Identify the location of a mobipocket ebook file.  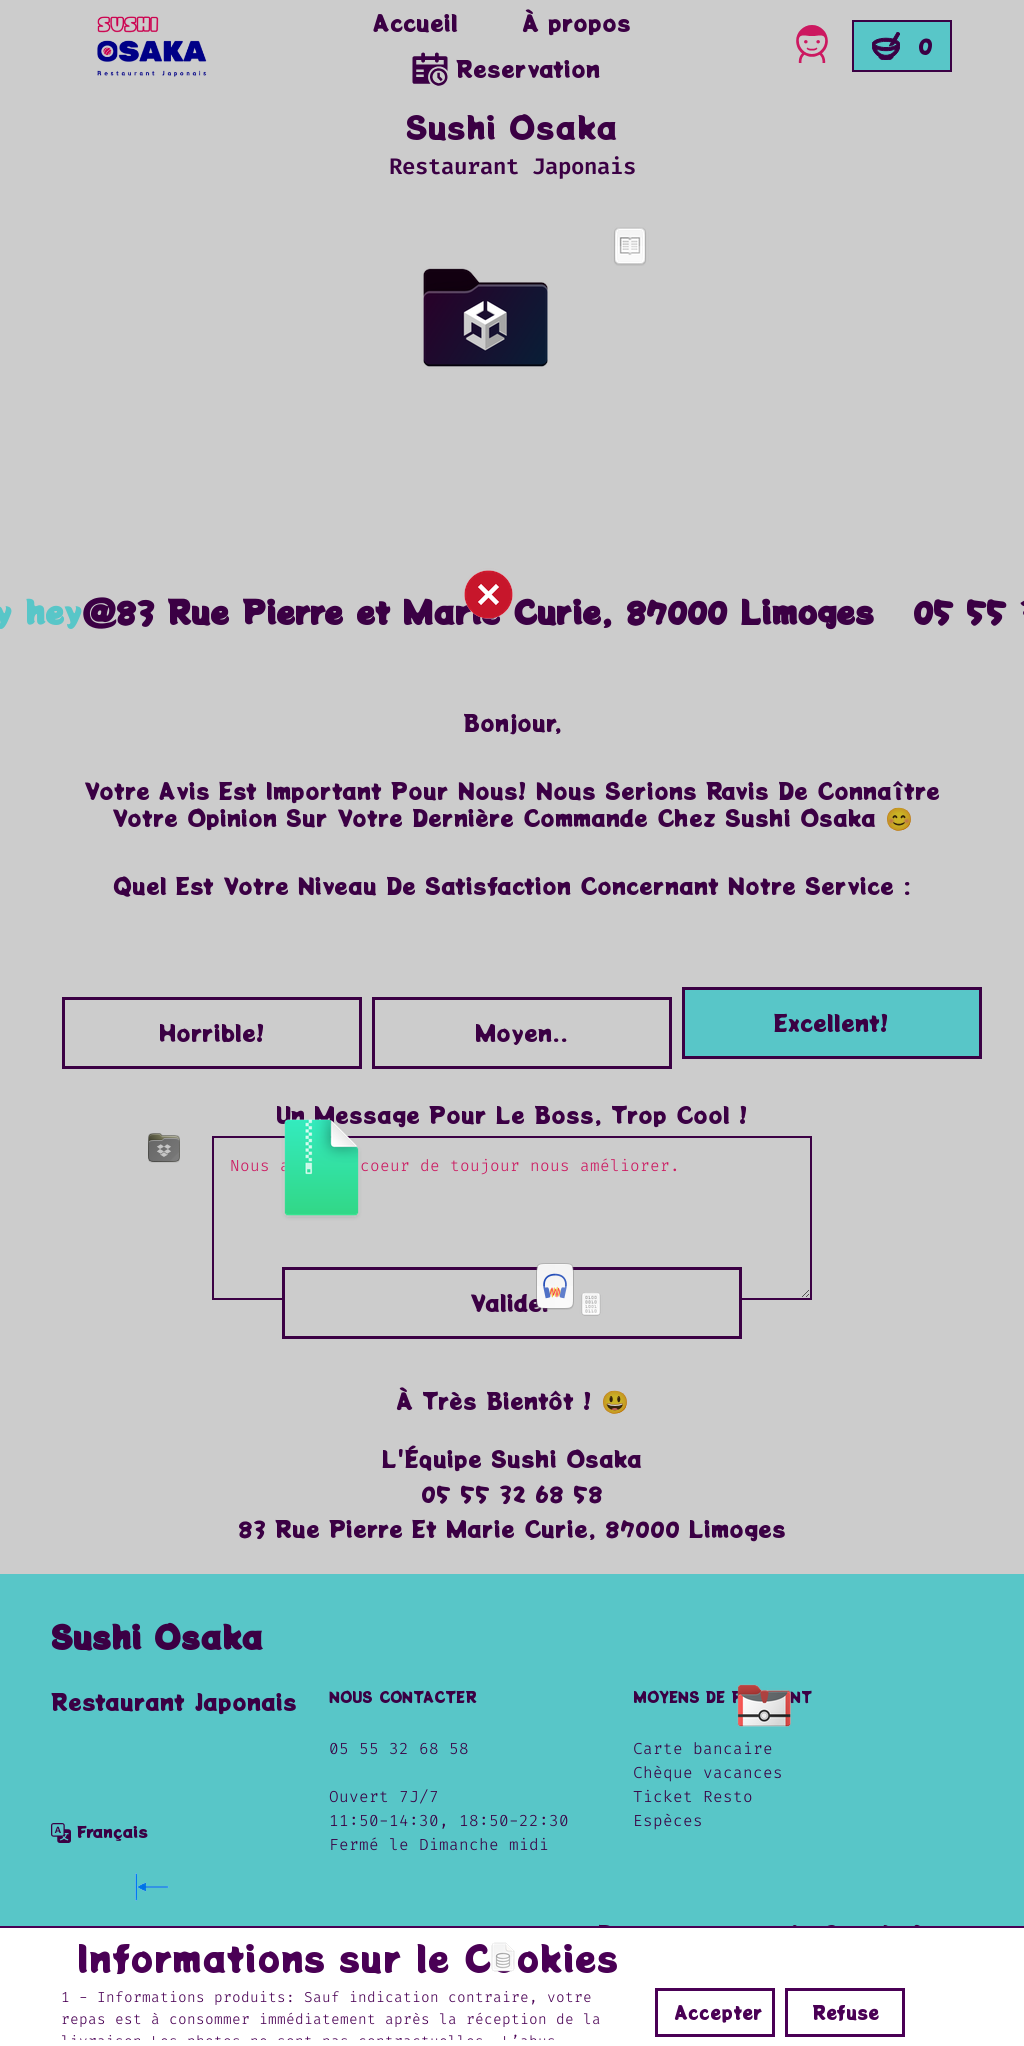
(630, 246).